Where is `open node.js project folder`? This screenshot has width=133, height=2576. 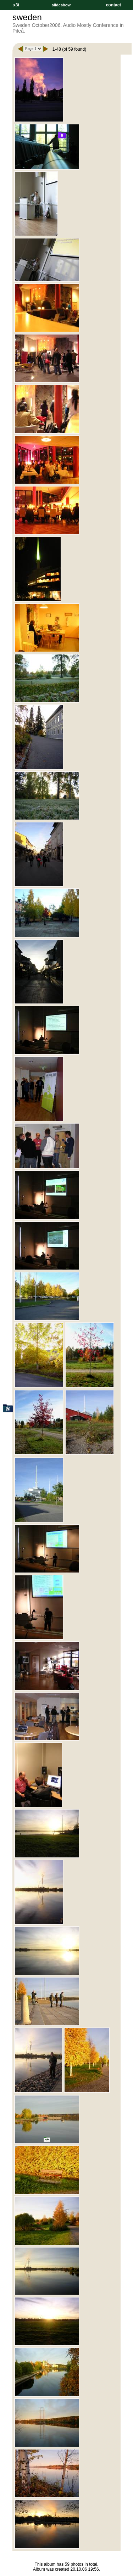 open node.js project folder is located at coordinates (47, 2139).